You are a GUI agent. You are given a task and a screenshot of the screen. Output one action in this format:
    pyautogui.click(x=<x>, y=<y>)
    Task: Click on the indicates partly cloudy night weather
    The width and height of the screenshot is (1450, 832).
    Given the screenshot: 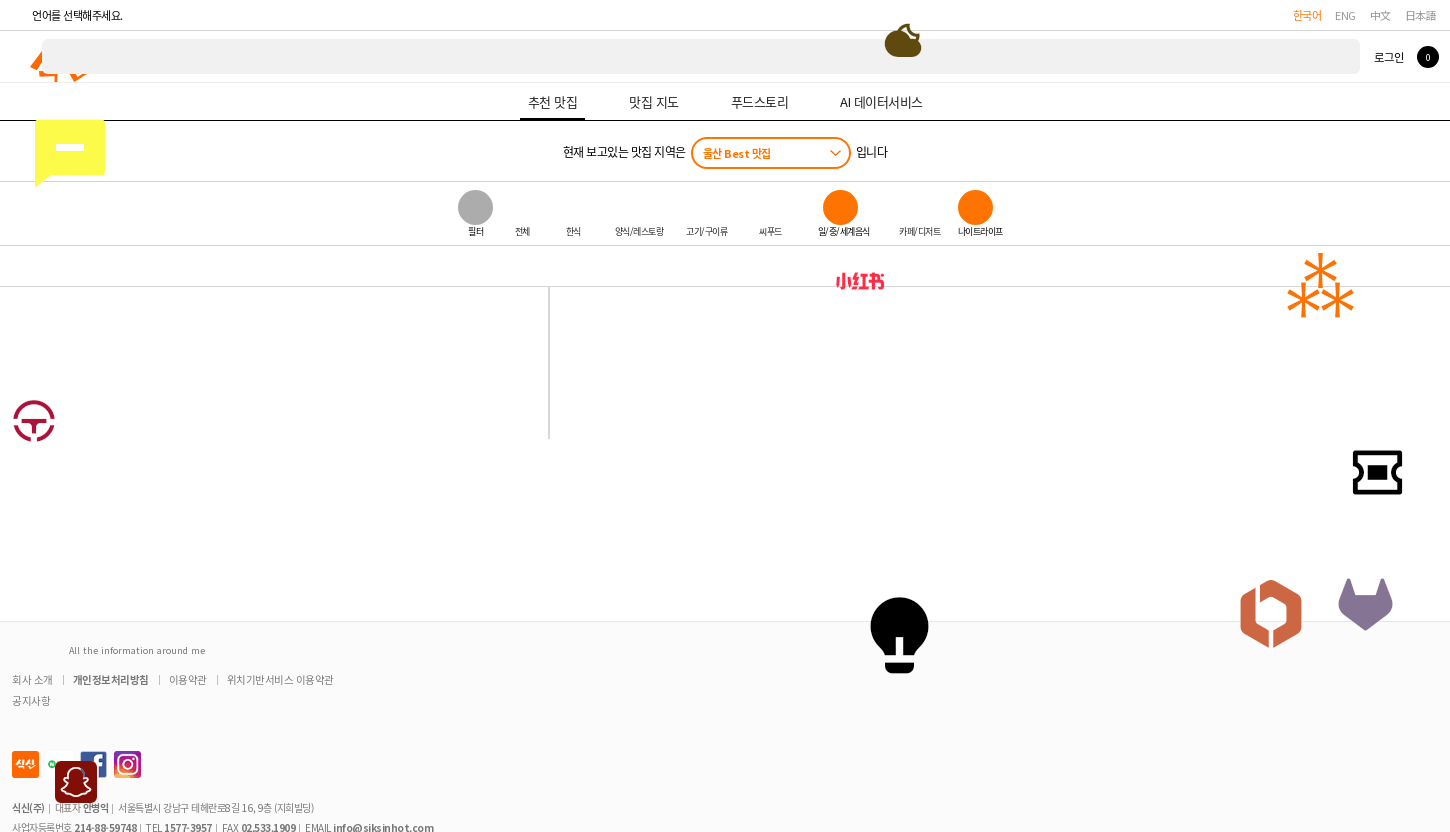 What is the action you would take?
    pyautogui.click(x=903, y=42)
    